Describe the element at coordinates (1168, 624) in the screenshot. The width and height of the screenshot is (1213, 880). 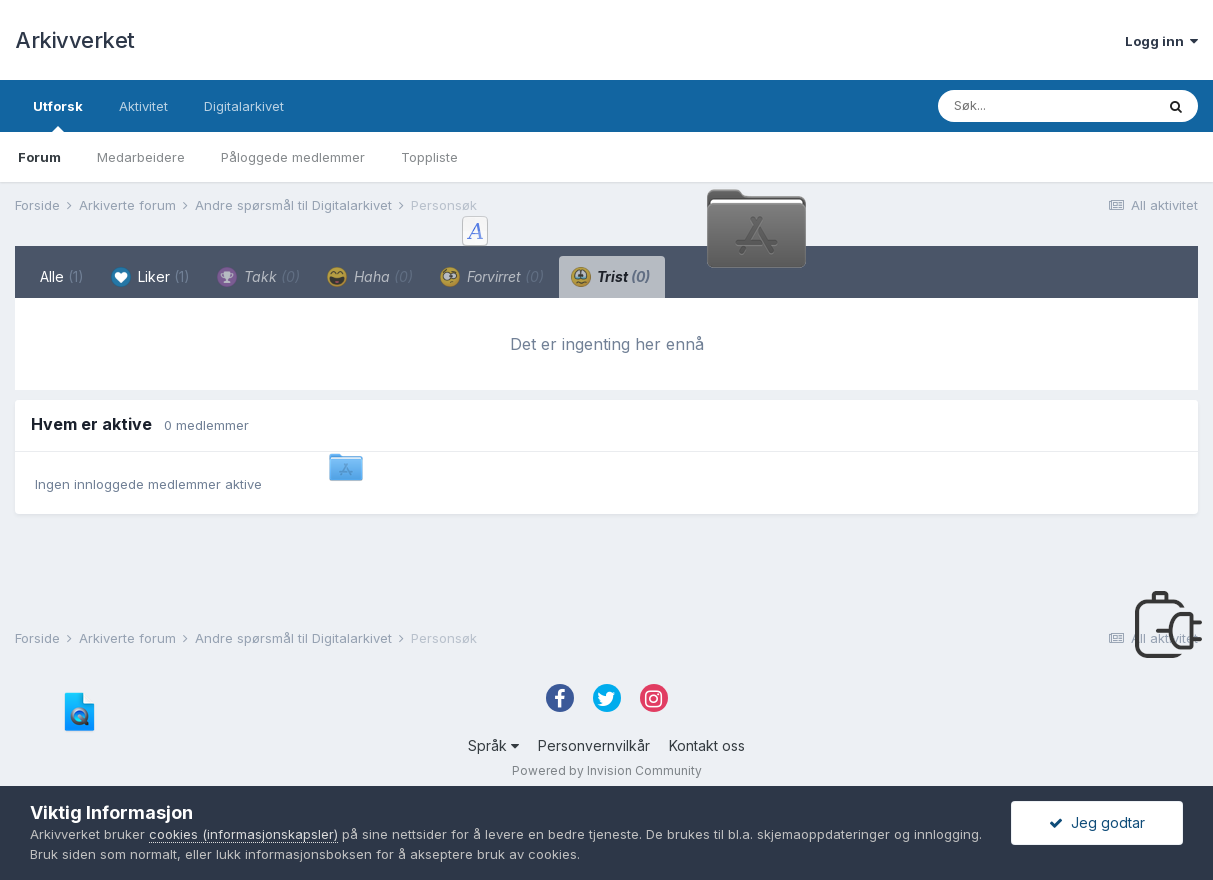
I see `access power and battery settings` at that location.